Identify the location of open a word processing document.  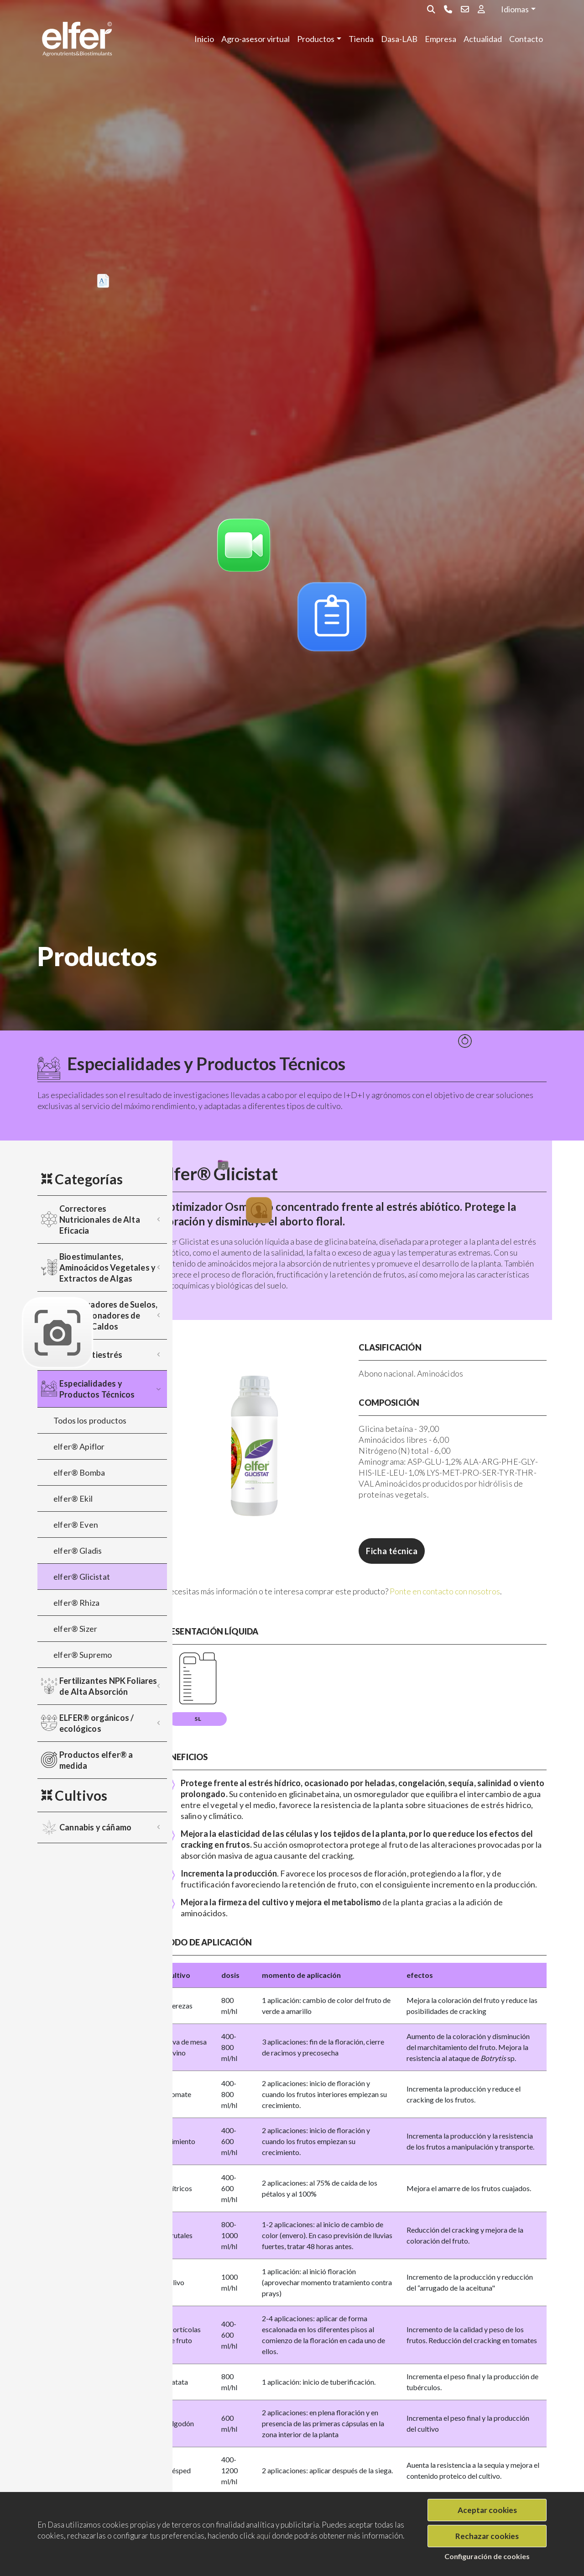
(103, 281).